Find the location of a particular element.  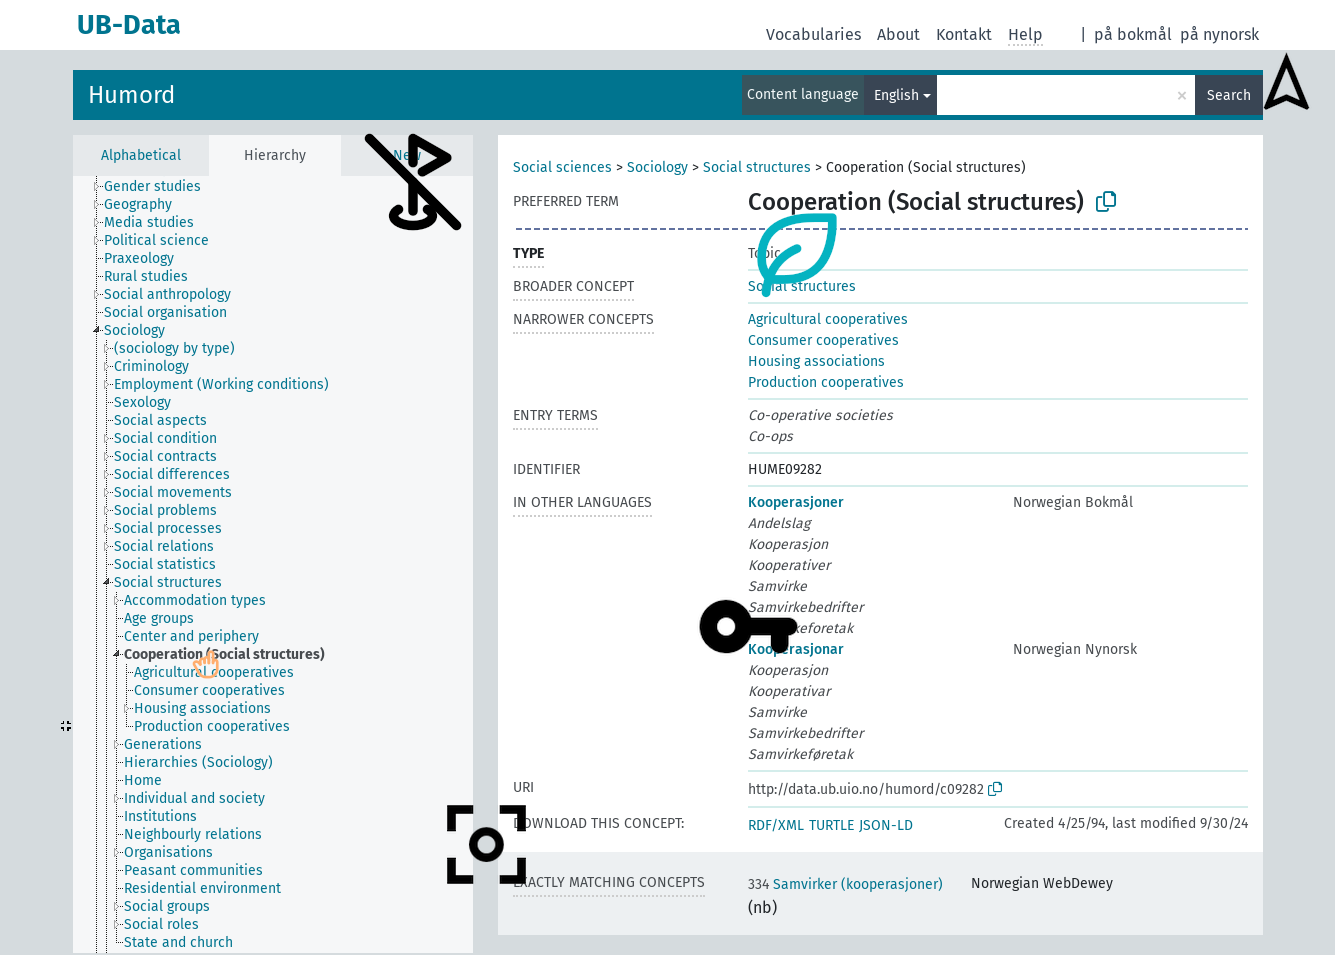

select or highlight the ring finger for gesture input is located at coordinates (206, 663).